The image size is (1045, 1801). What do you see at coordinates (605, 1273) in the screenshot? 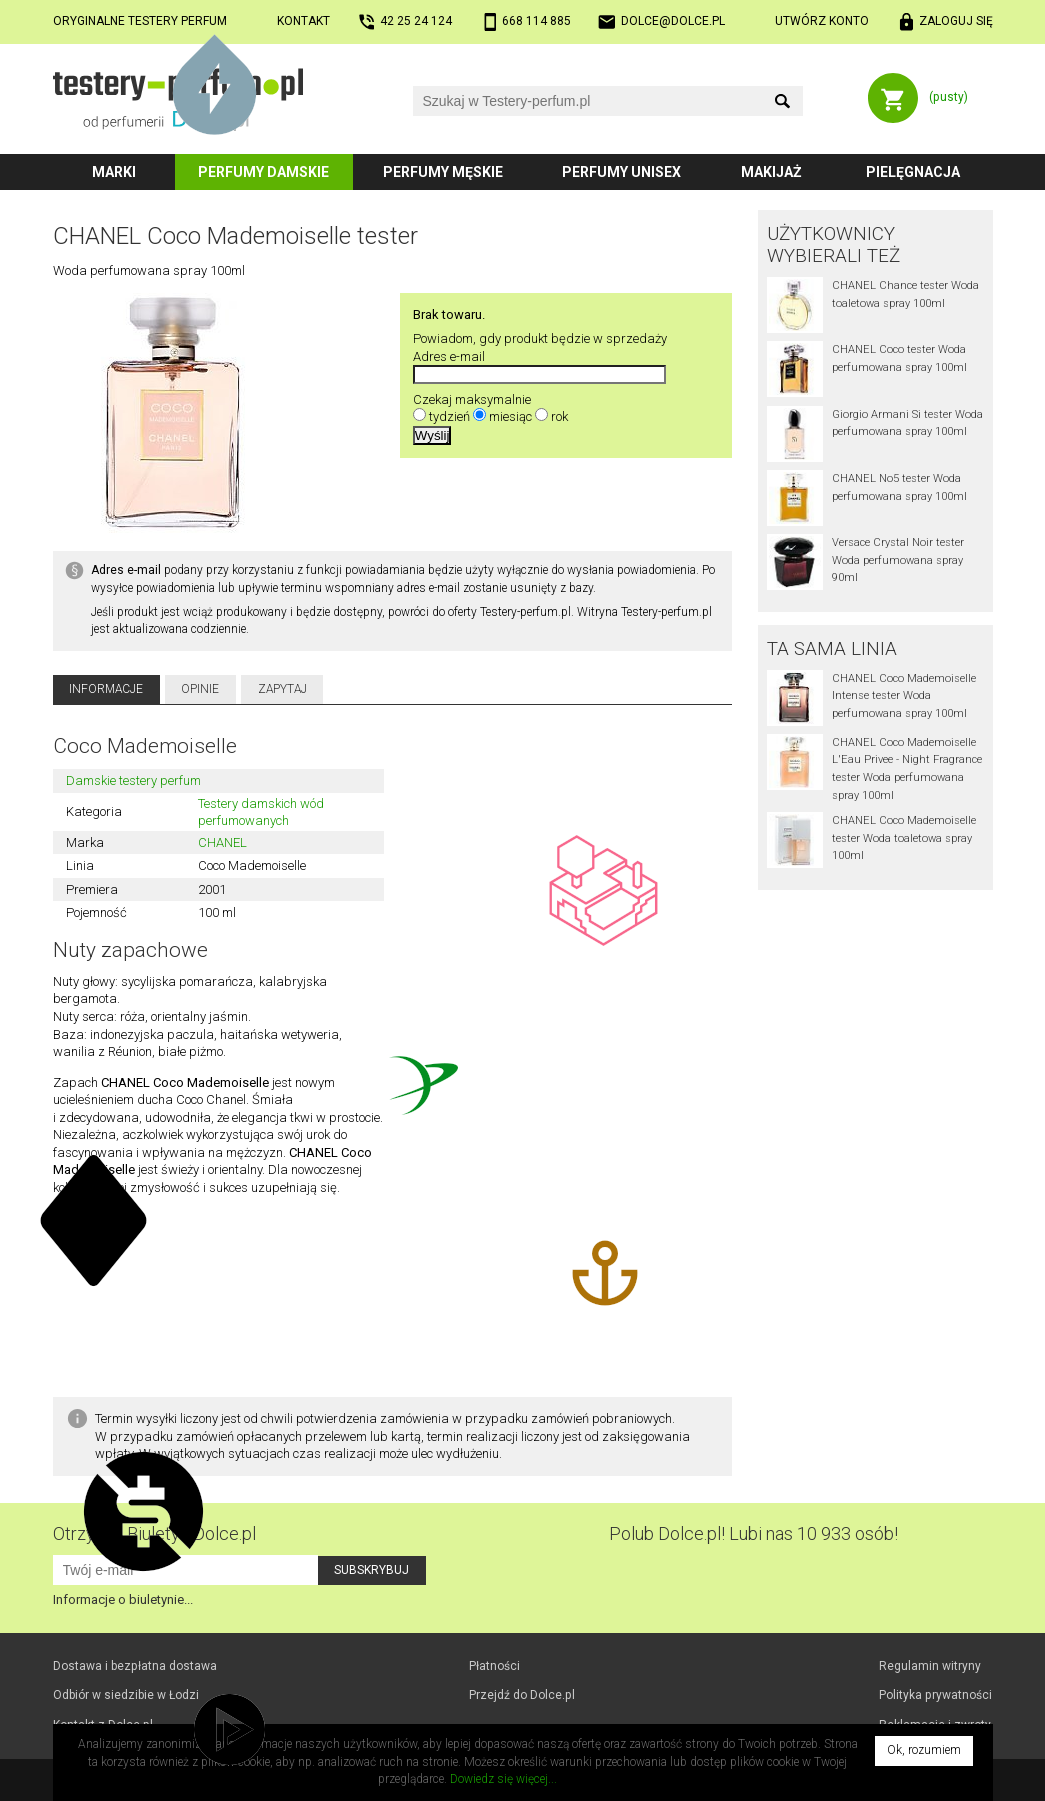
I see `set a fixed anchor point on the map` at bounding box center [605, 1273].